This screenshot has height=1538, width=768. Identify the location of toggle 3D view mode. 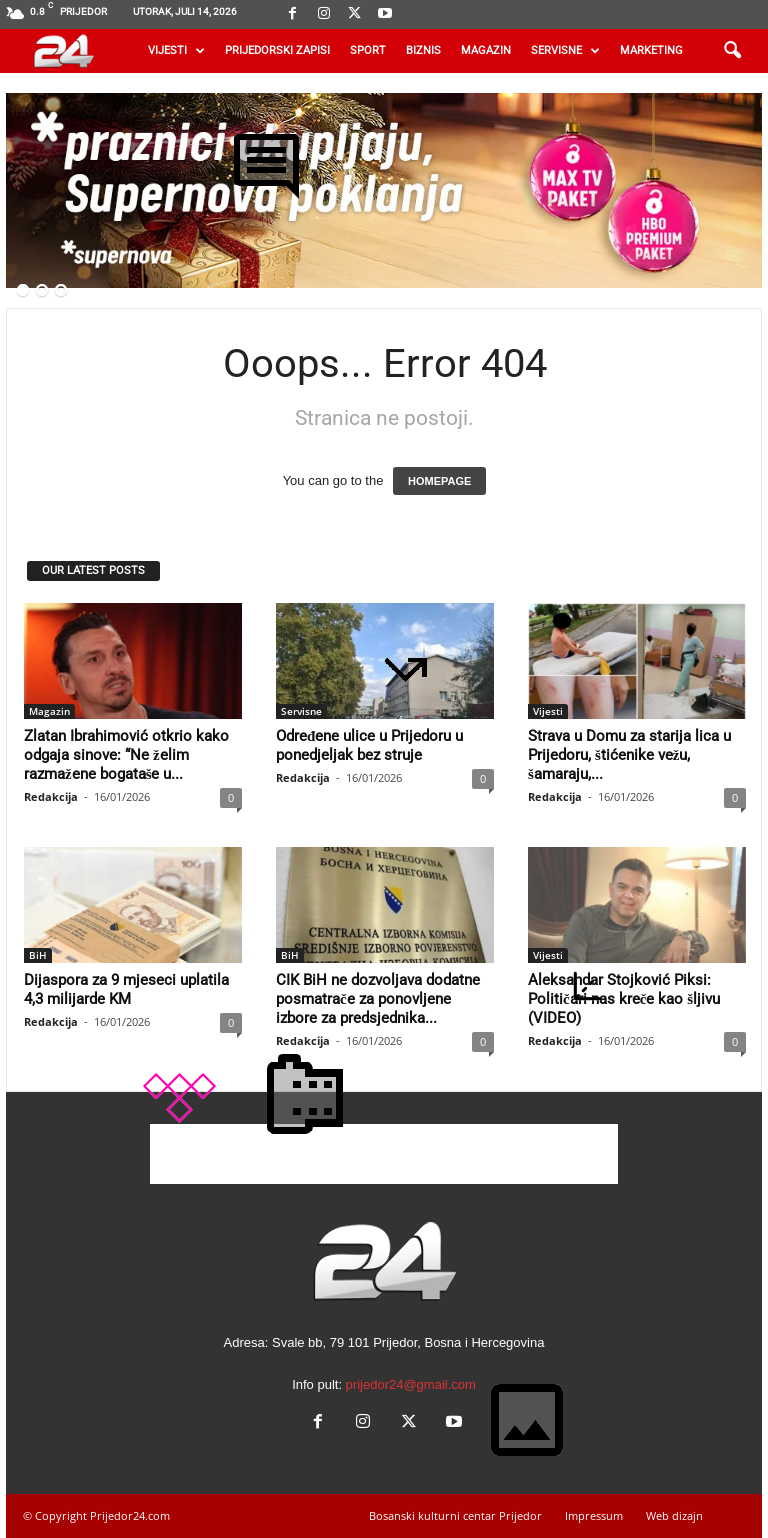
(588, 986).